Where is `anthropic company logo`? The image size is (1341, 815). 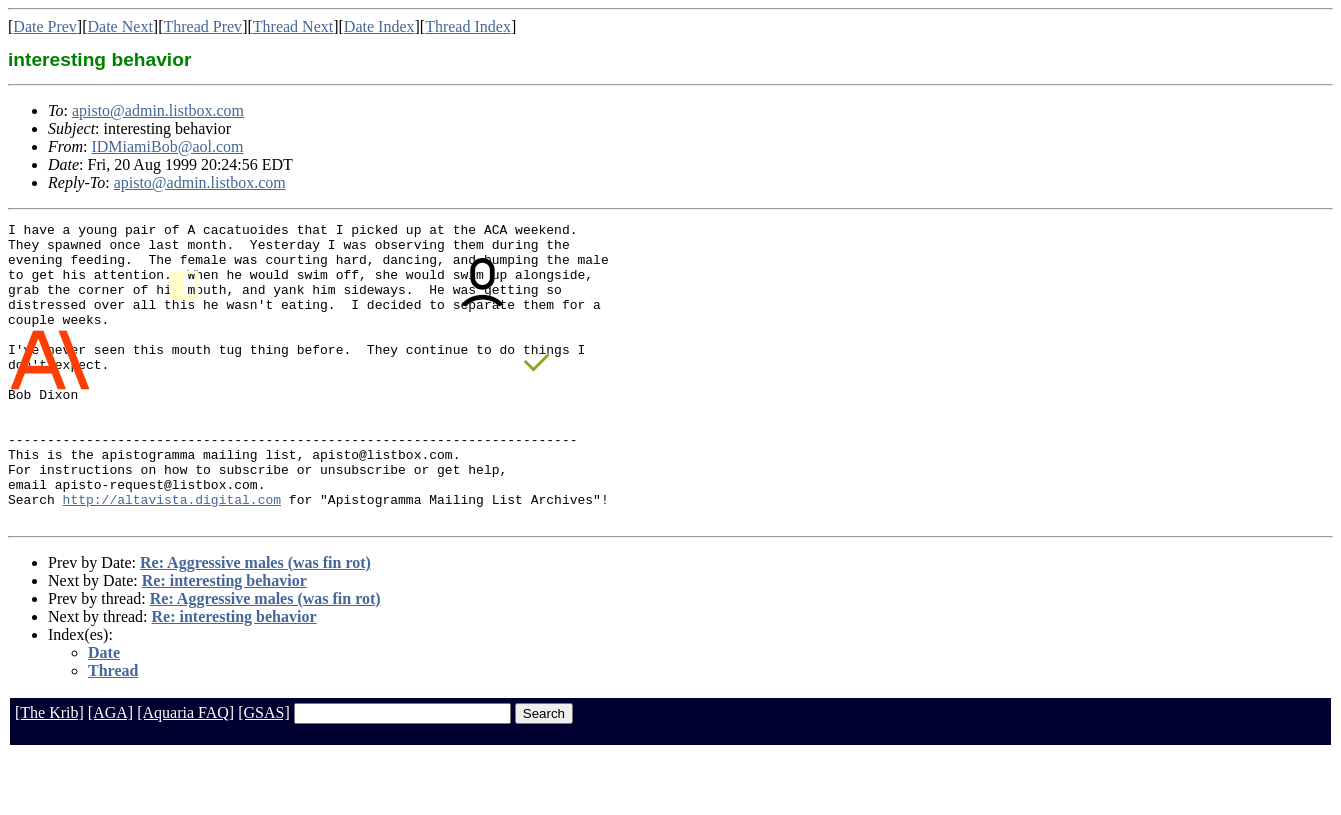
anthropic company logo is located at coordinates (50, 358).